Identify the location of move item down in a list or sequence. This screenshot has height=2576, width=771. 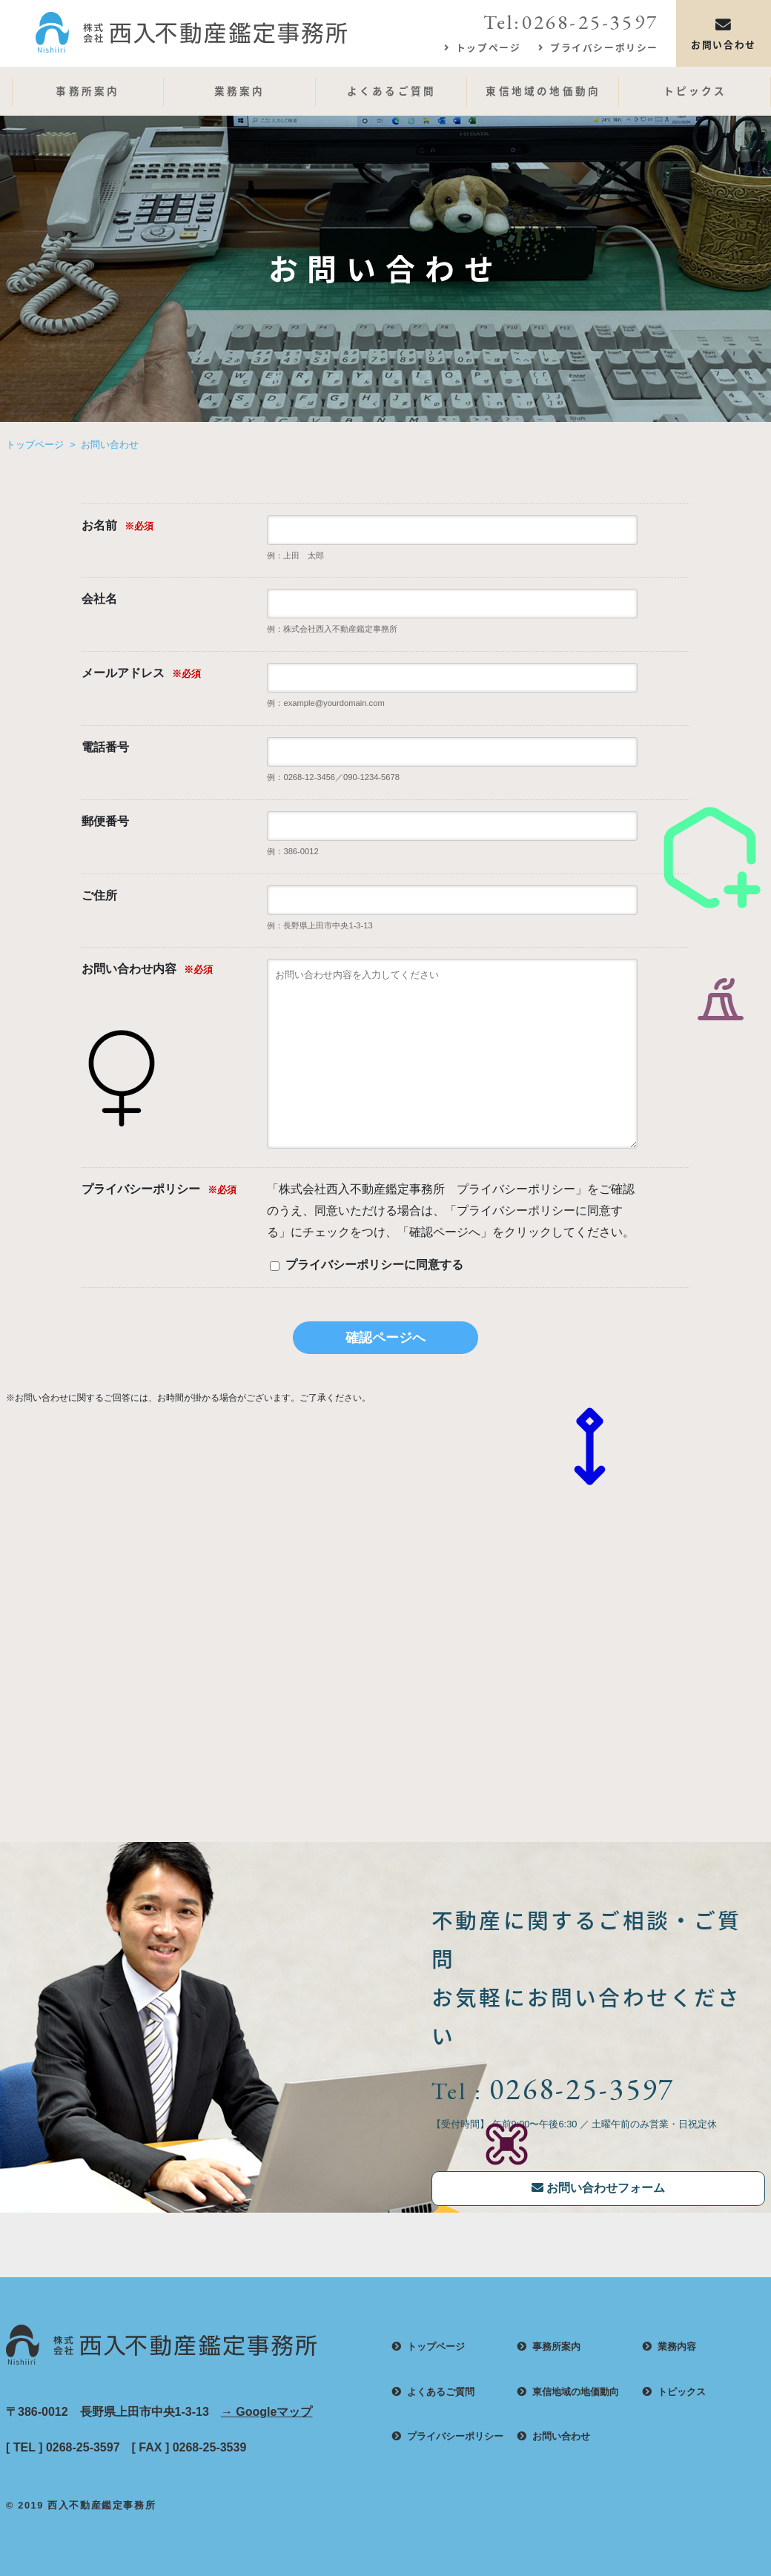
(589, 1446).